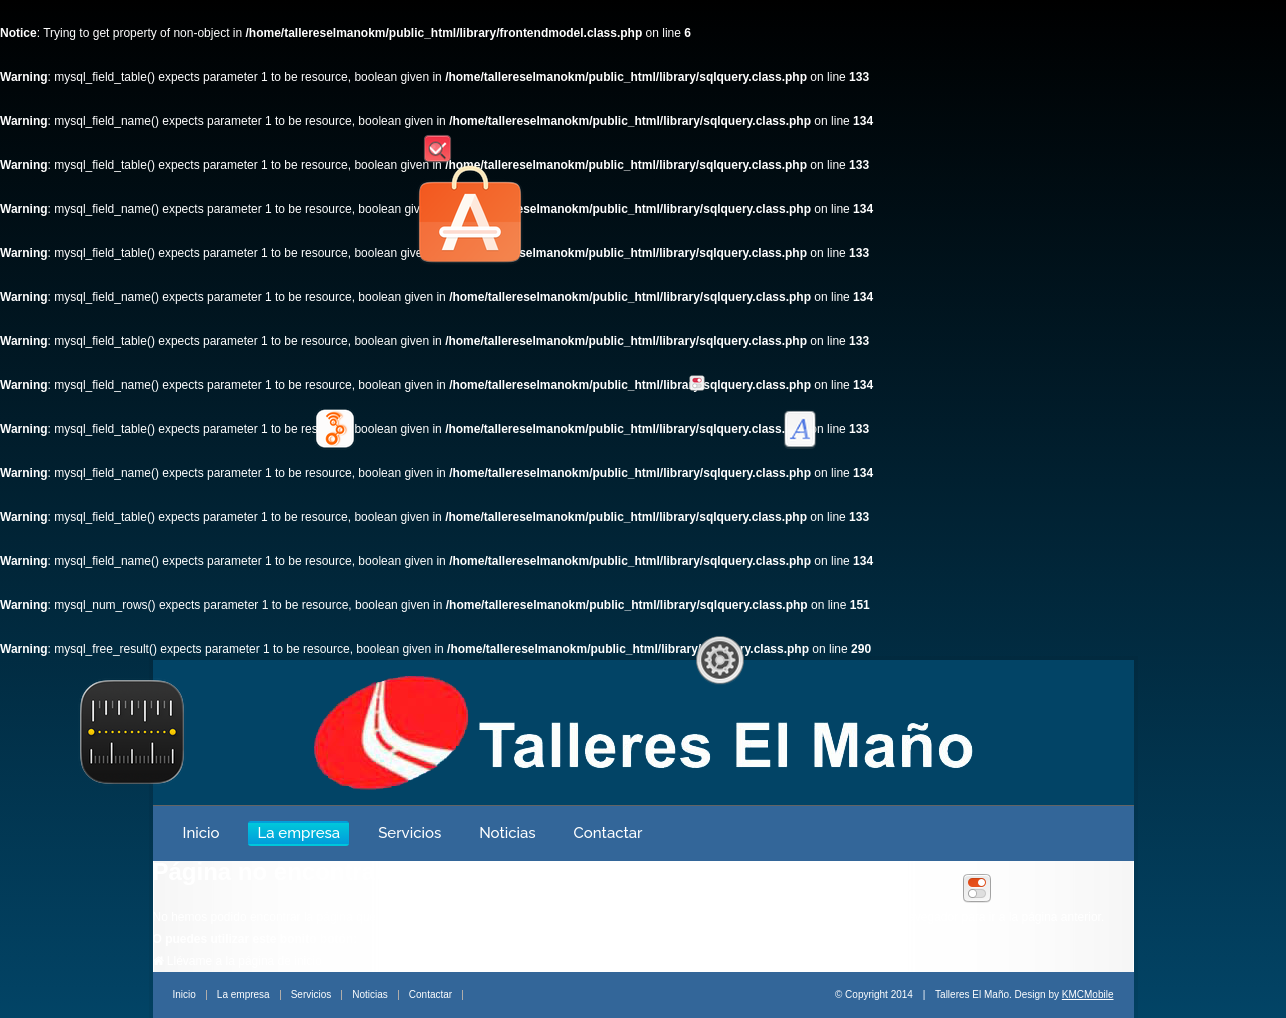 The width and height of the screenshot is (1286, 1018). What do you see at coordinates (977, 888) in the screenshot?
I see `open gnome tweaks settings` at bounding box center [977, 888].